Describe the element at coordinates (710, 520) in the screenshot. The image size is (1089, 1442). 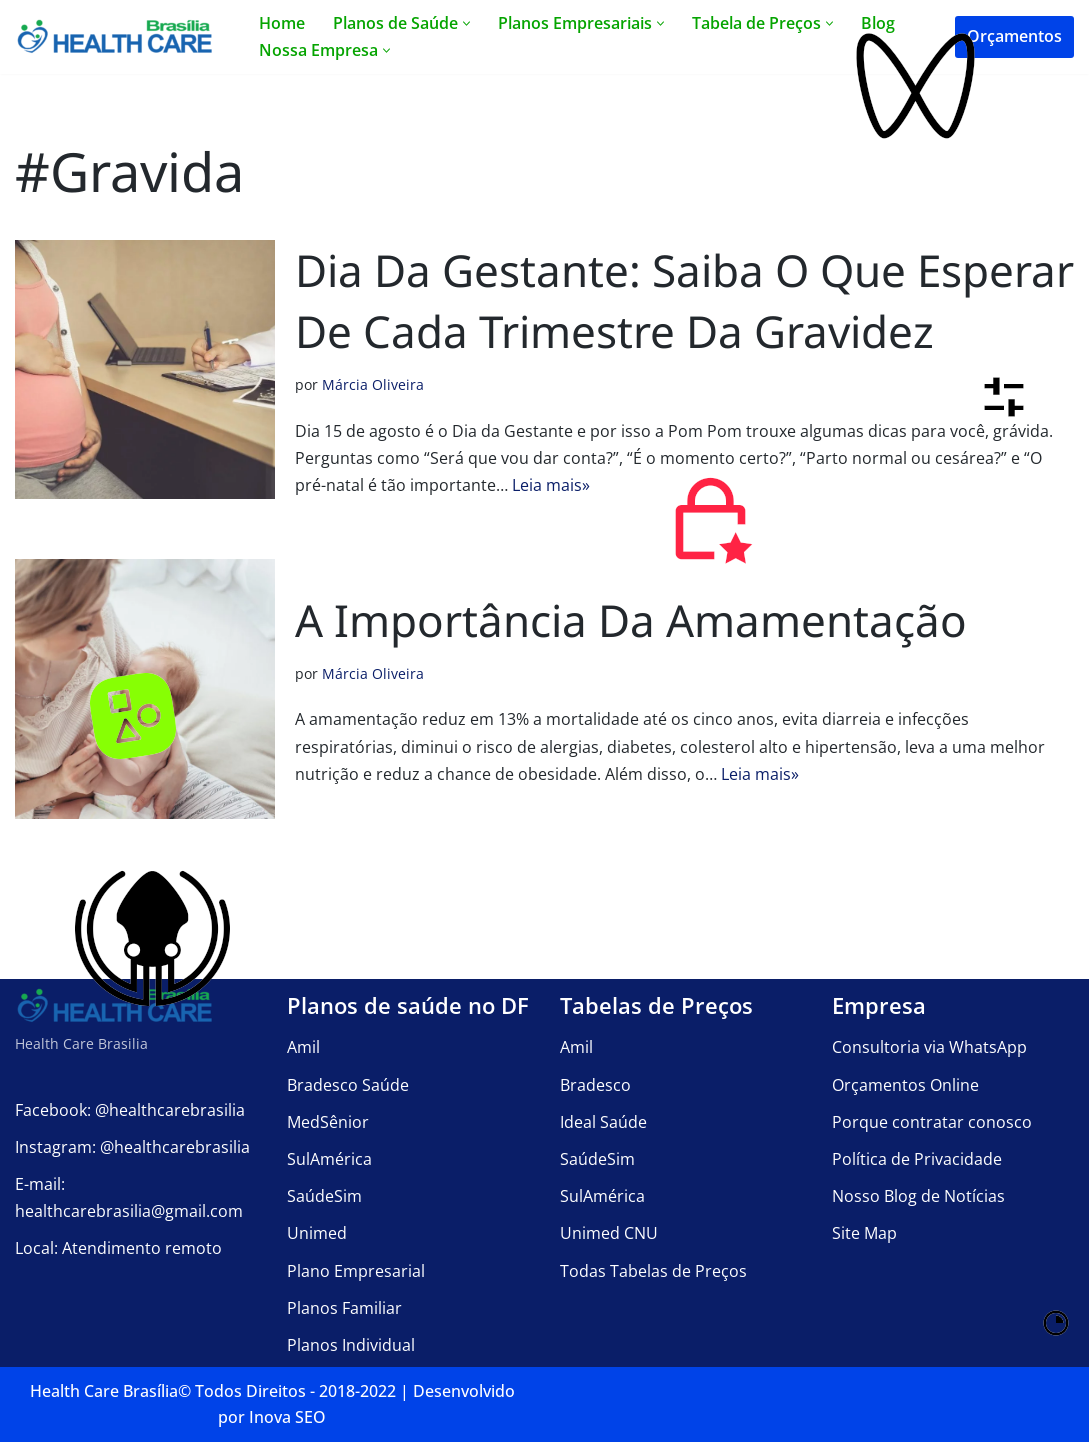
I see `mark a password or credential as a favorite` at that location.